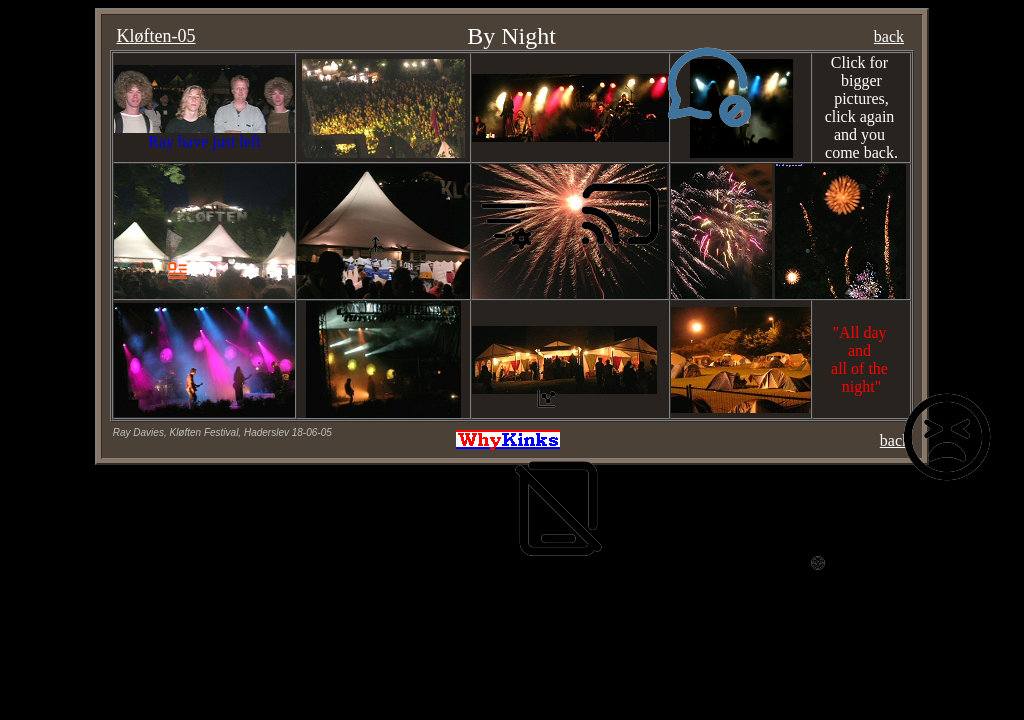 Image resolution: width=1024 pixels, height=720 pixels. Describe the element at coordinates (546, 398) in the screenshot. I see `view scatter plot or data visualization` at that location.